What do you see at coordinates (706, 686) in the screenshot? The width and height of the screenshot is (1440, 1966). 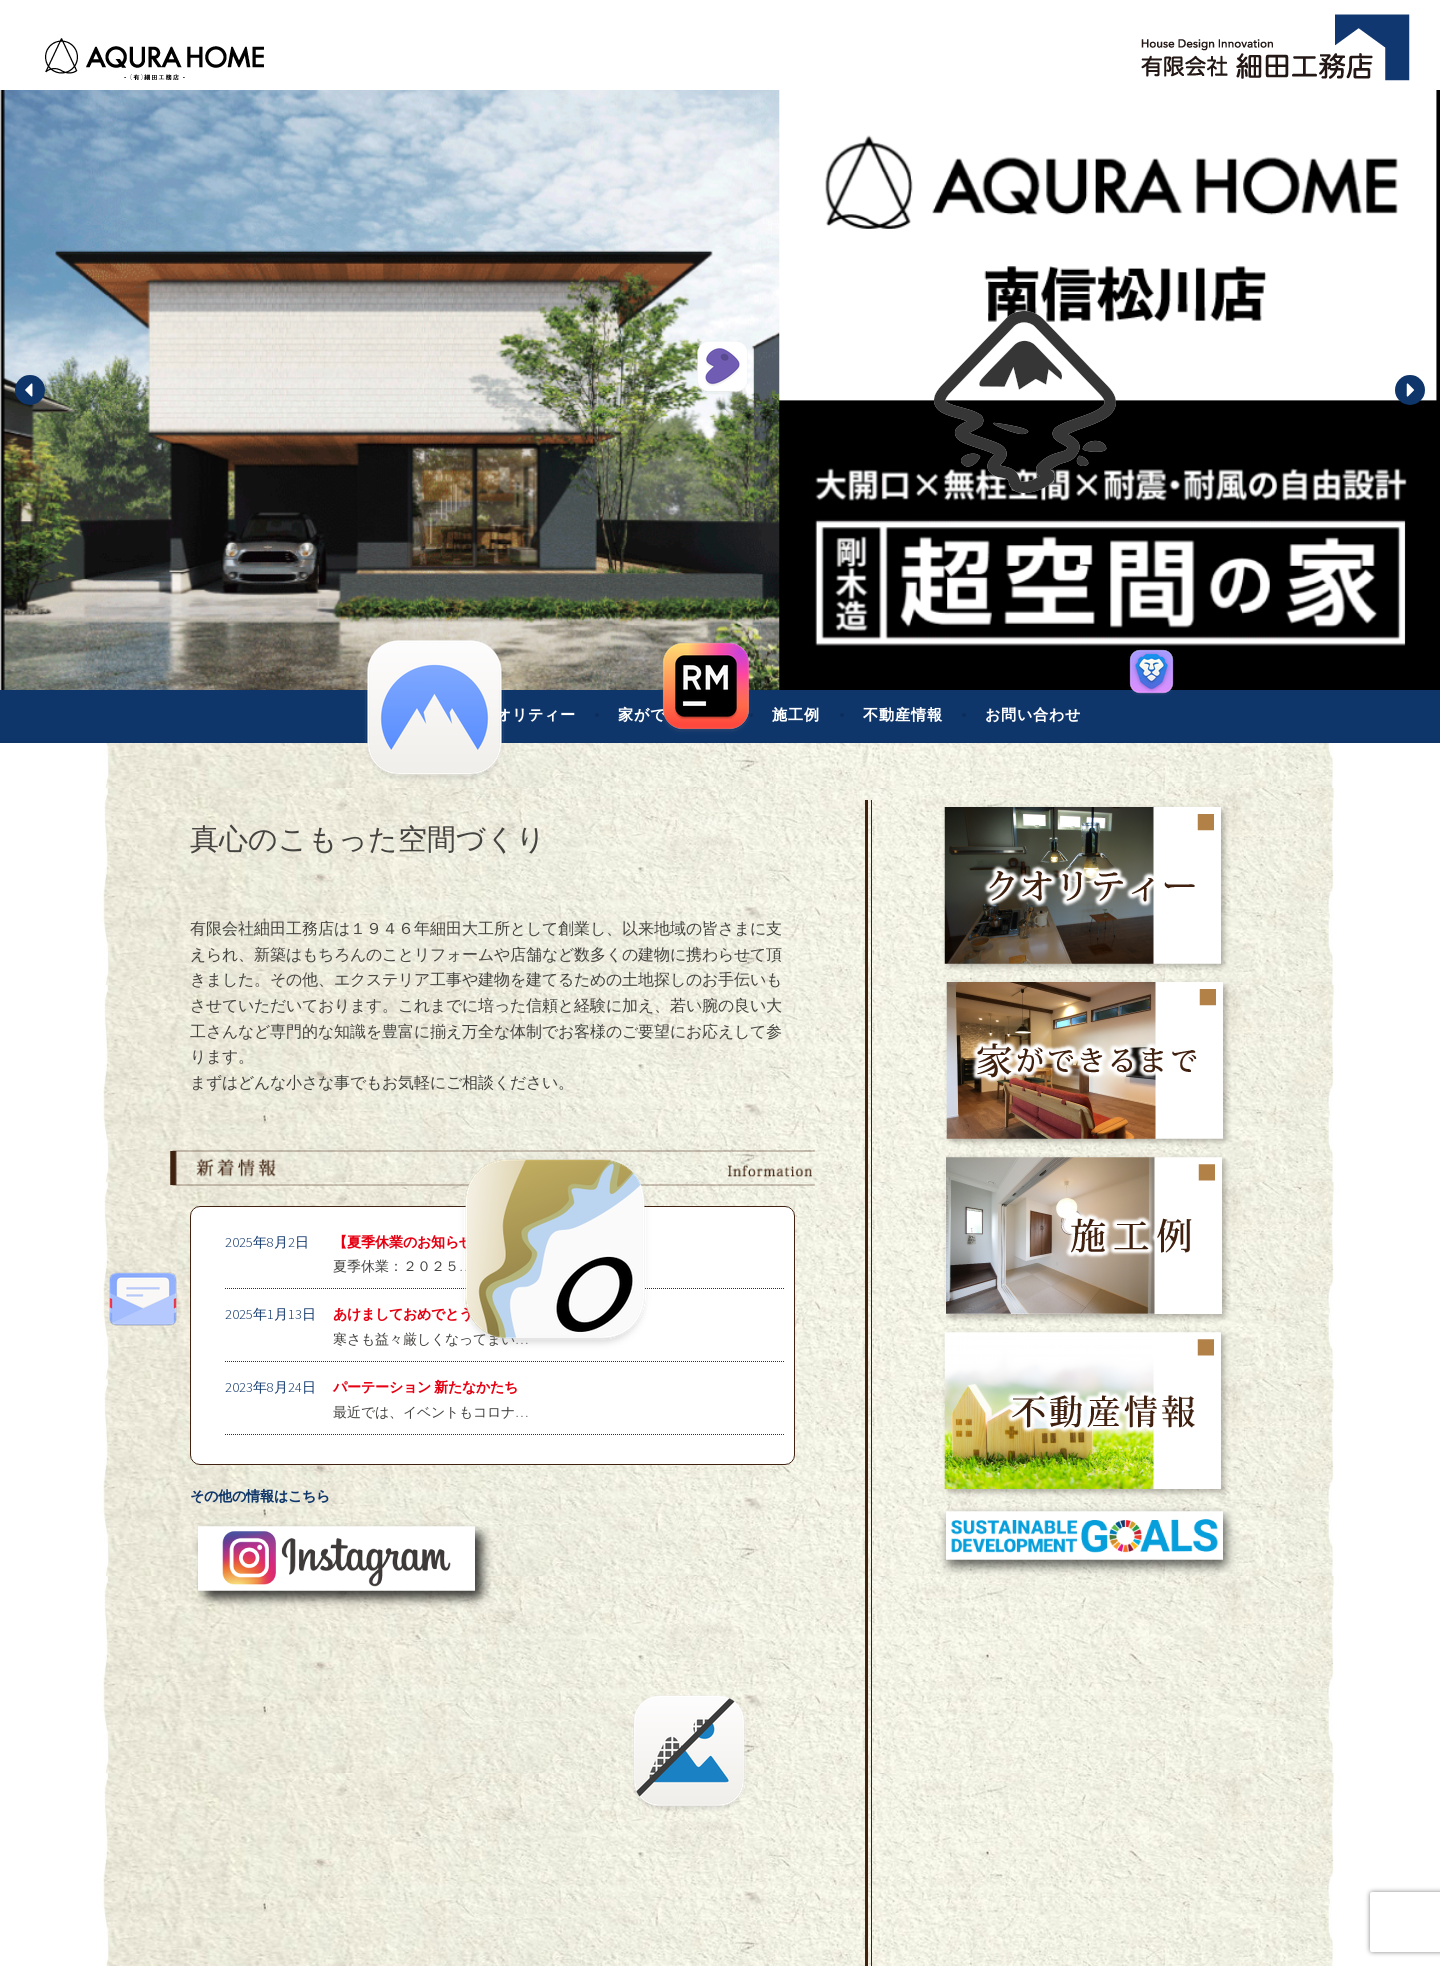 I see `open RubyMine IDE` at bounding box center [706, 686].